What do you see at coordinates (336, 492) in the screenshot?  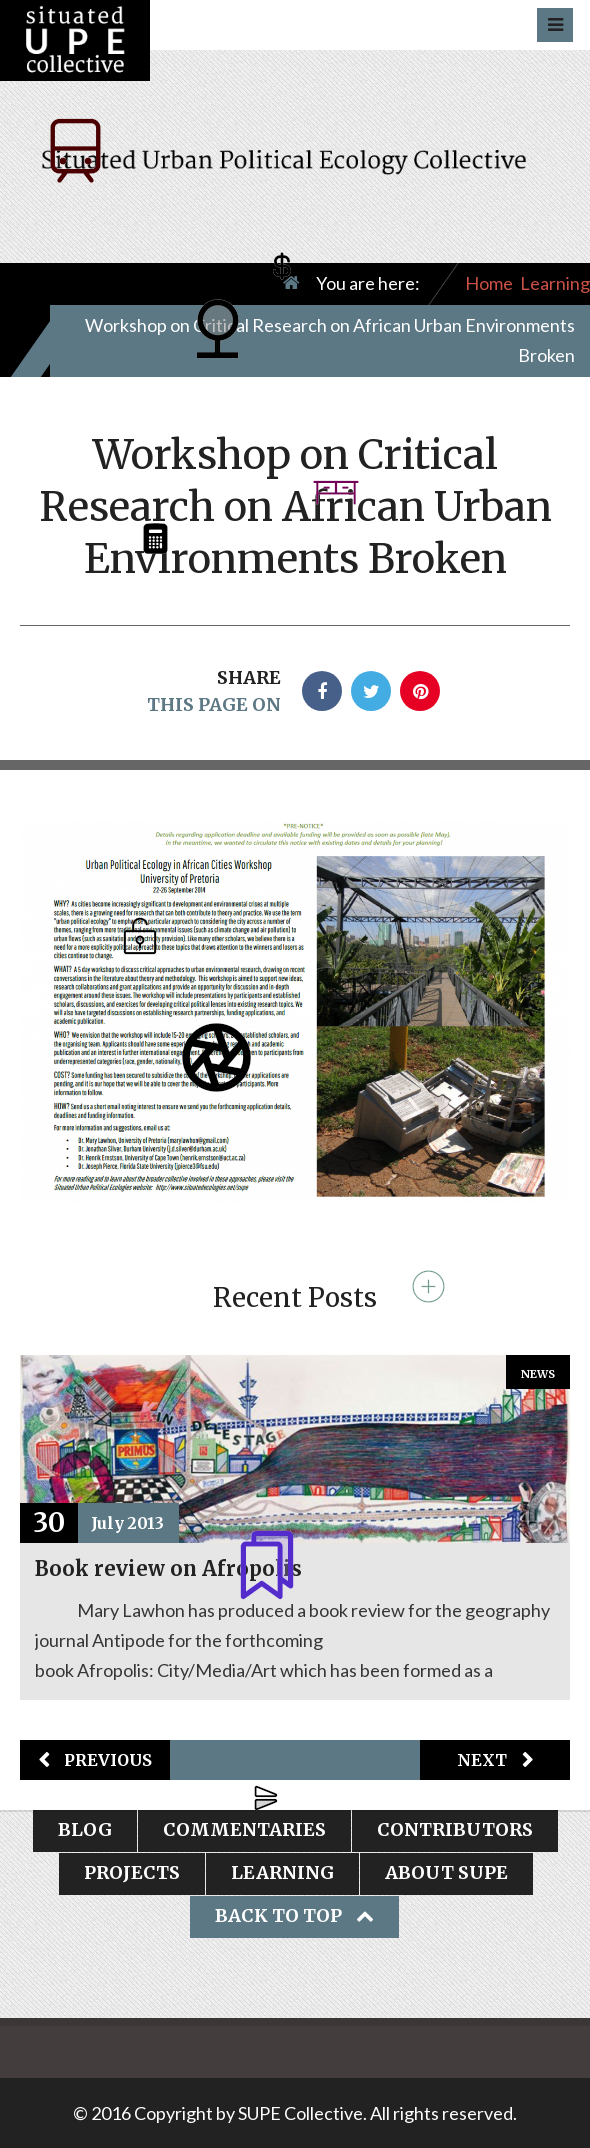 I see `access desk or workspace settings` at bounding box center [336, 492].